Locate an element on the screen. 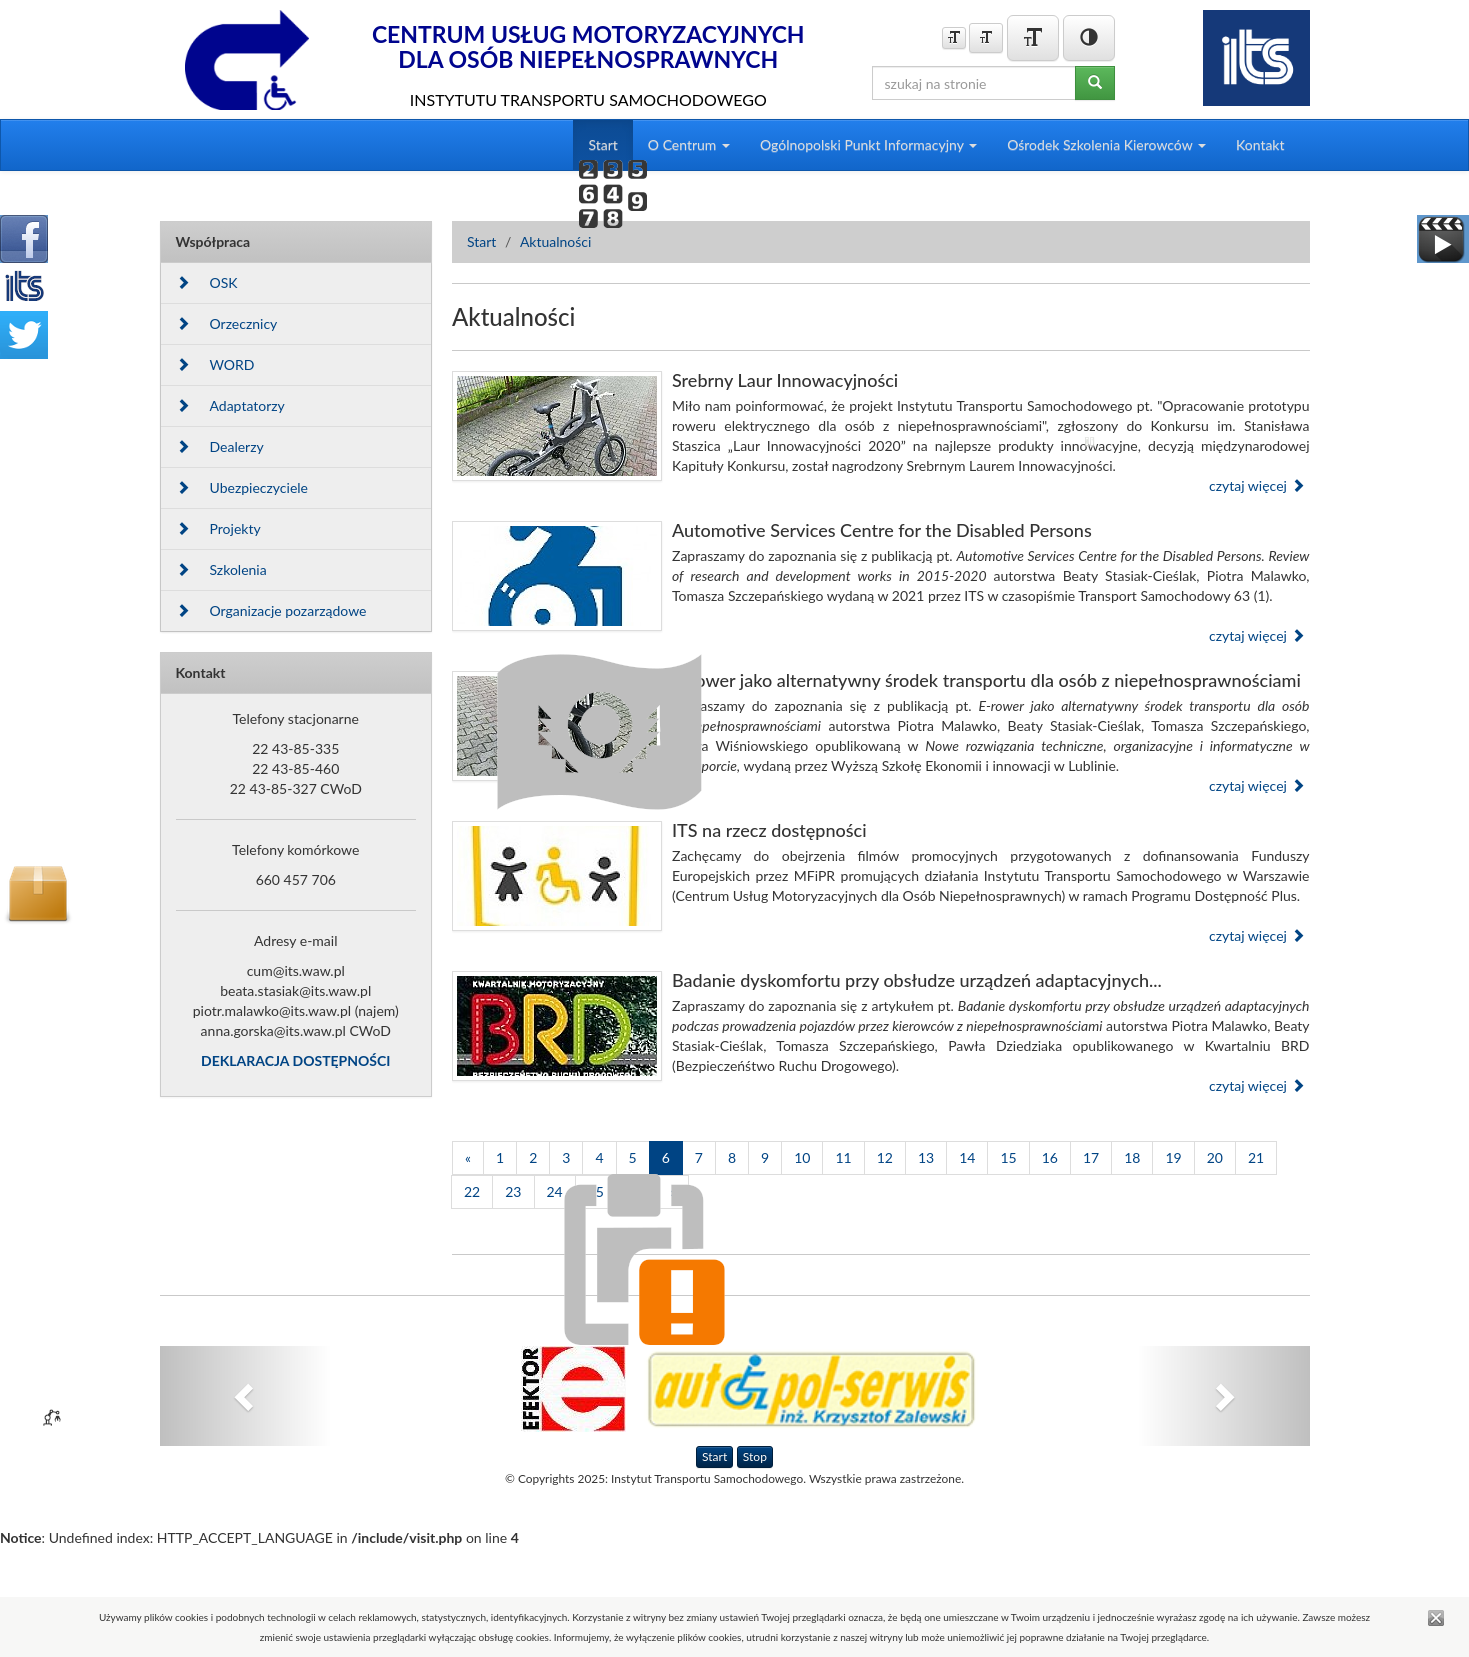 This screenshot has height=1657, width=1469. indicates a task or item is due or requires attention is located at coordinates (639, 1259).